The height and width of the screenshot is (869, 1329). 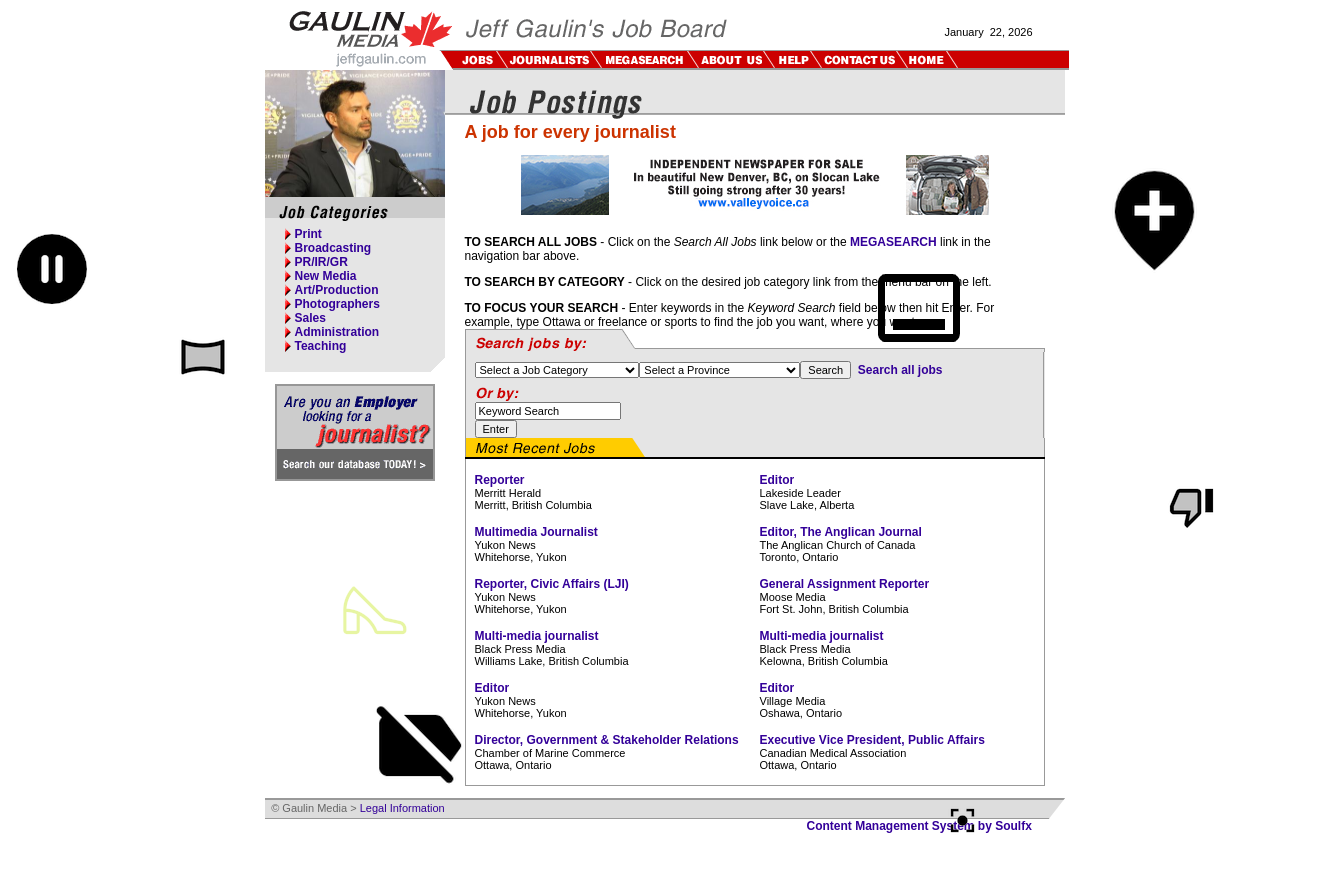 I want to click on add a new location pin, so click(x=1154, y=220).